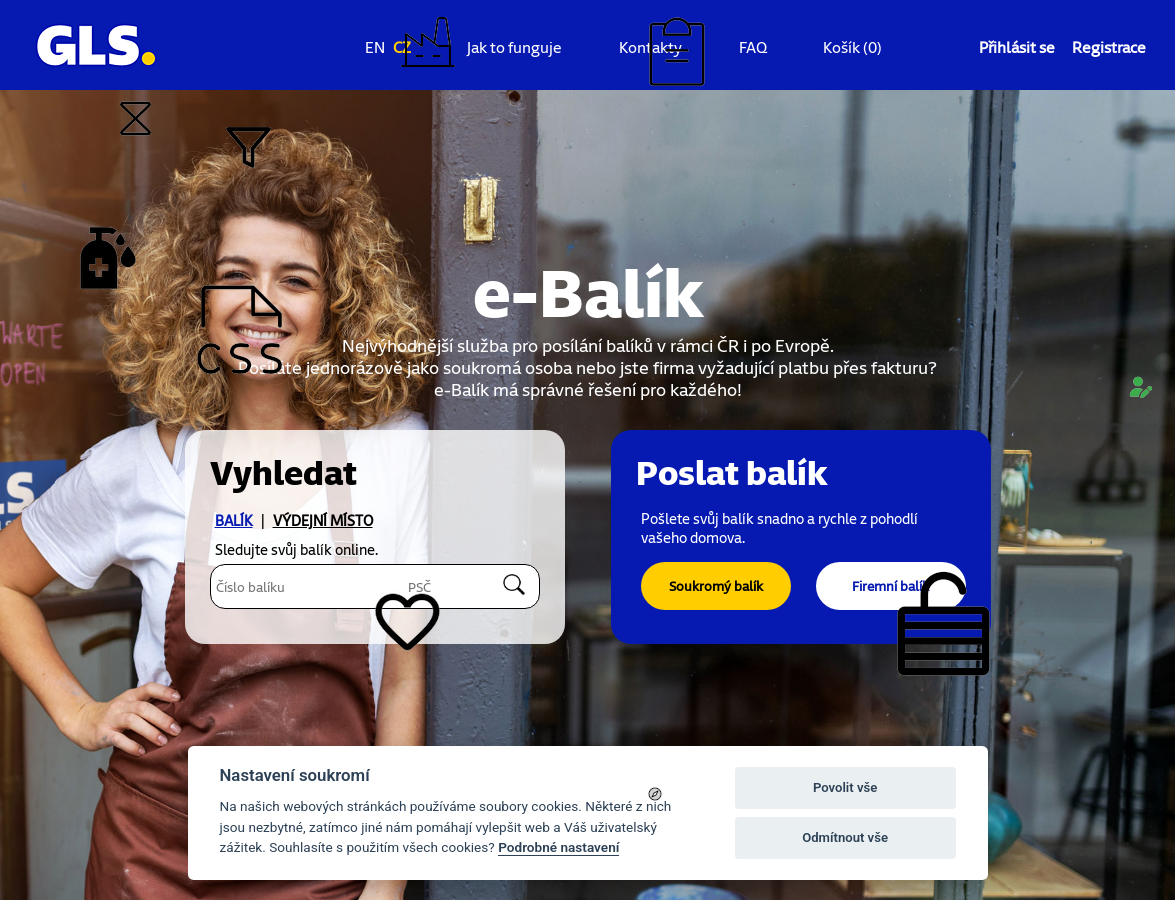  I want to click on add to favorites, so click(407, 622).